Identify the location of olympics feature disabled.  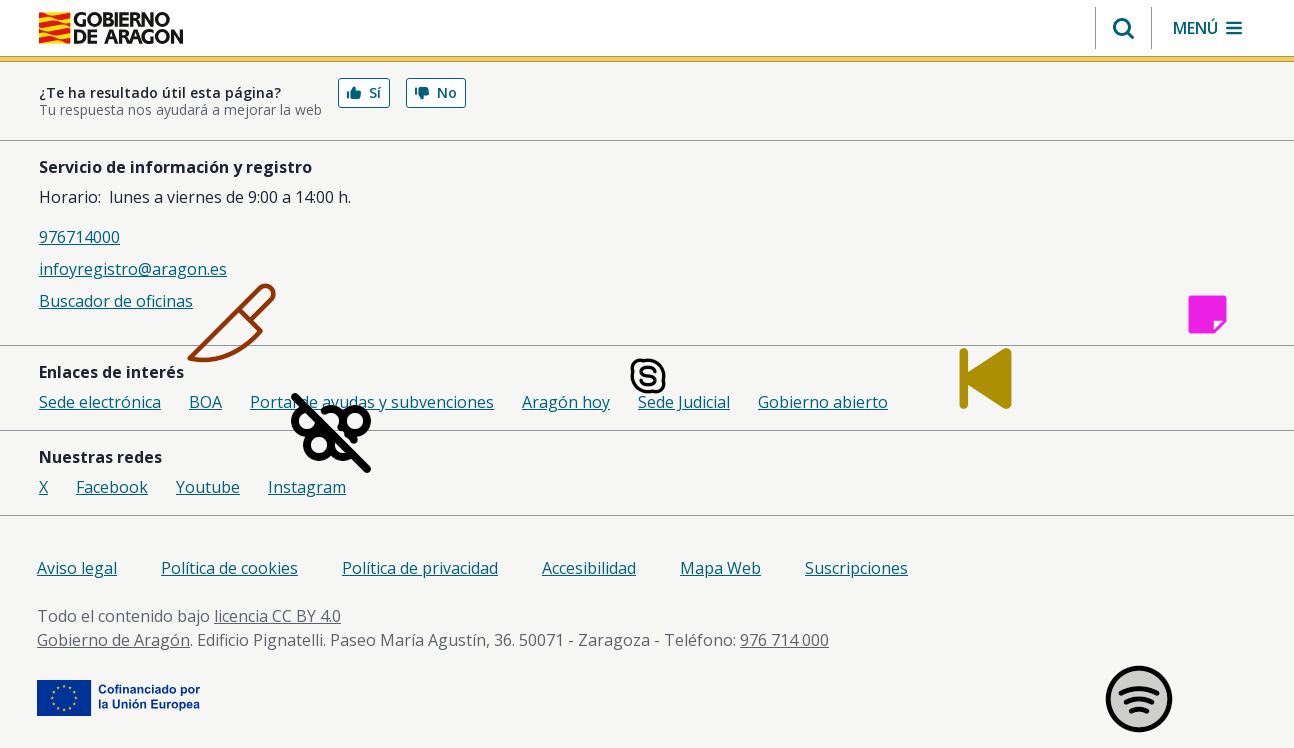
(331, 433).